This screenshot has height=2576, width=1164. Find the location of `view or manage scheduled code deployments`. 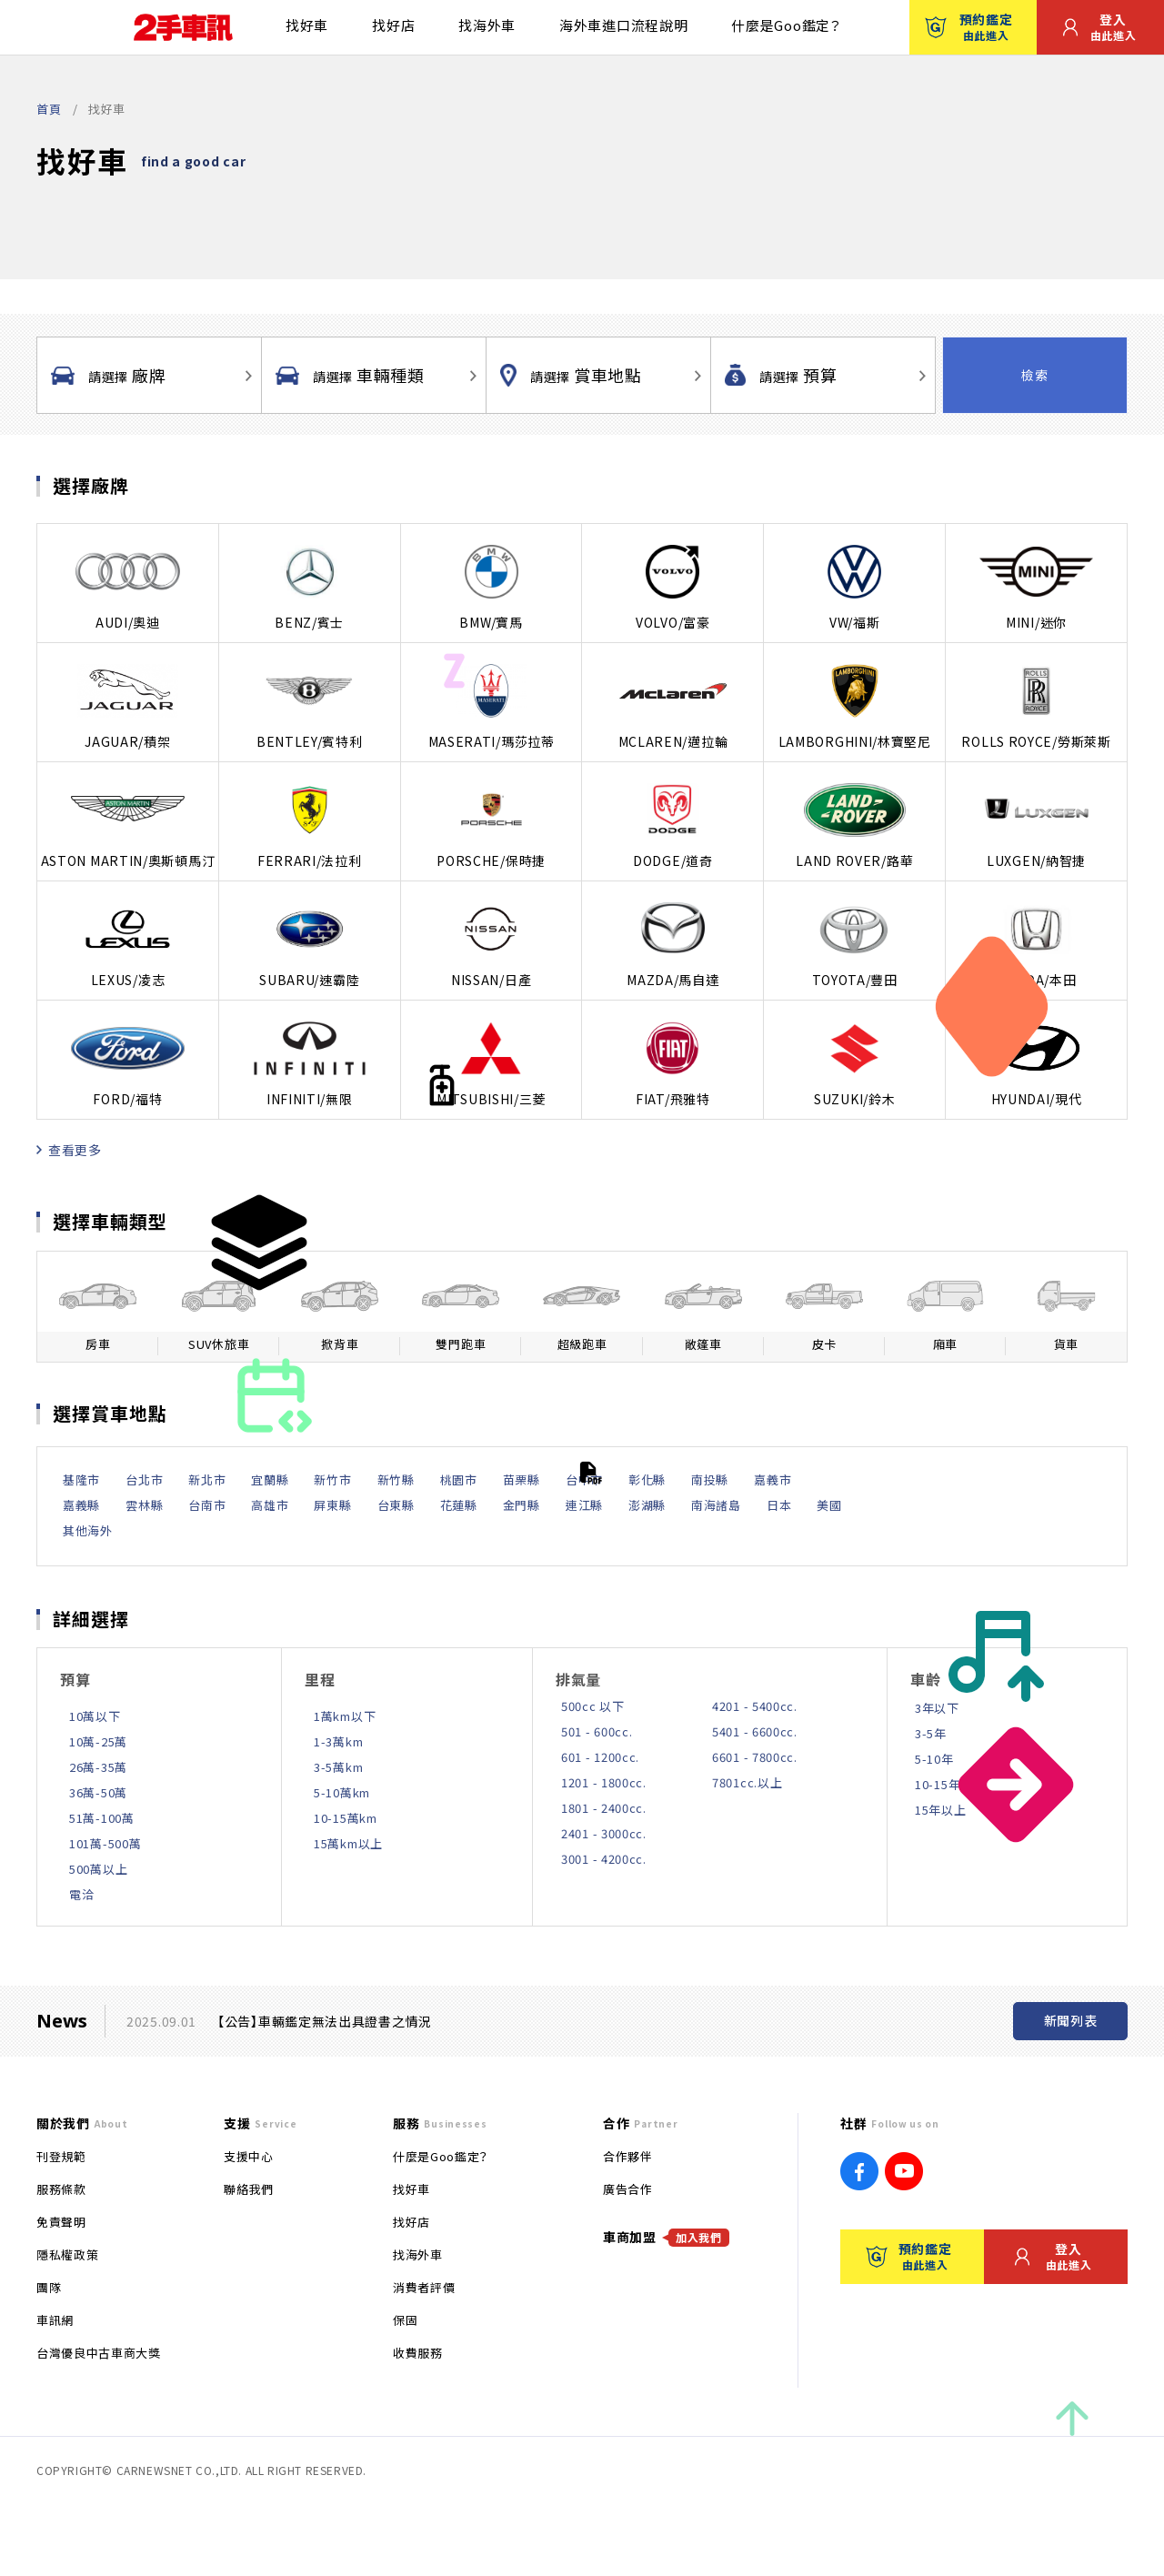

view or manage scheduled code deployments is located at coordinates (271, 1395).